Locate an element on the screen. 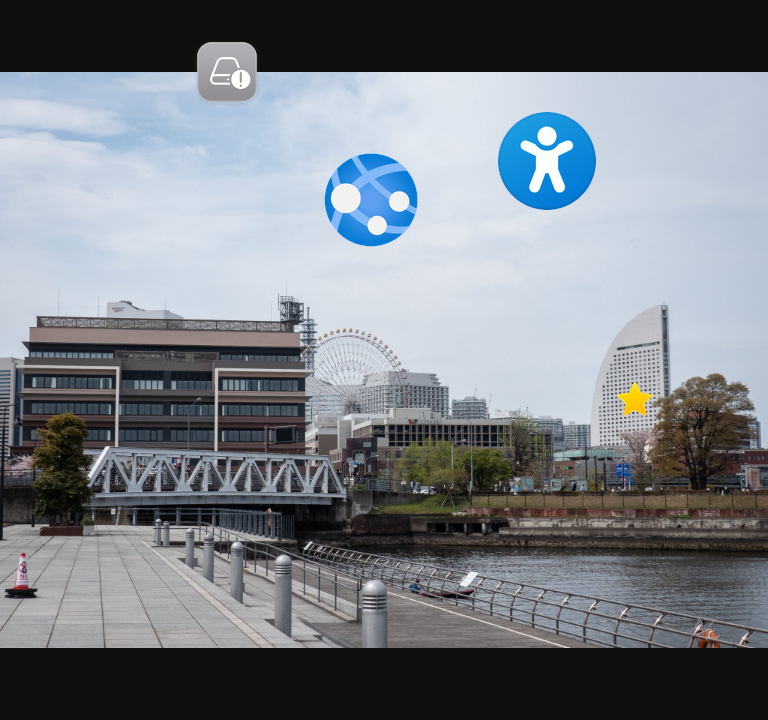 This screenshot has height=720, width=768. view notifications for connected devices is located at coordinates (227, 73).